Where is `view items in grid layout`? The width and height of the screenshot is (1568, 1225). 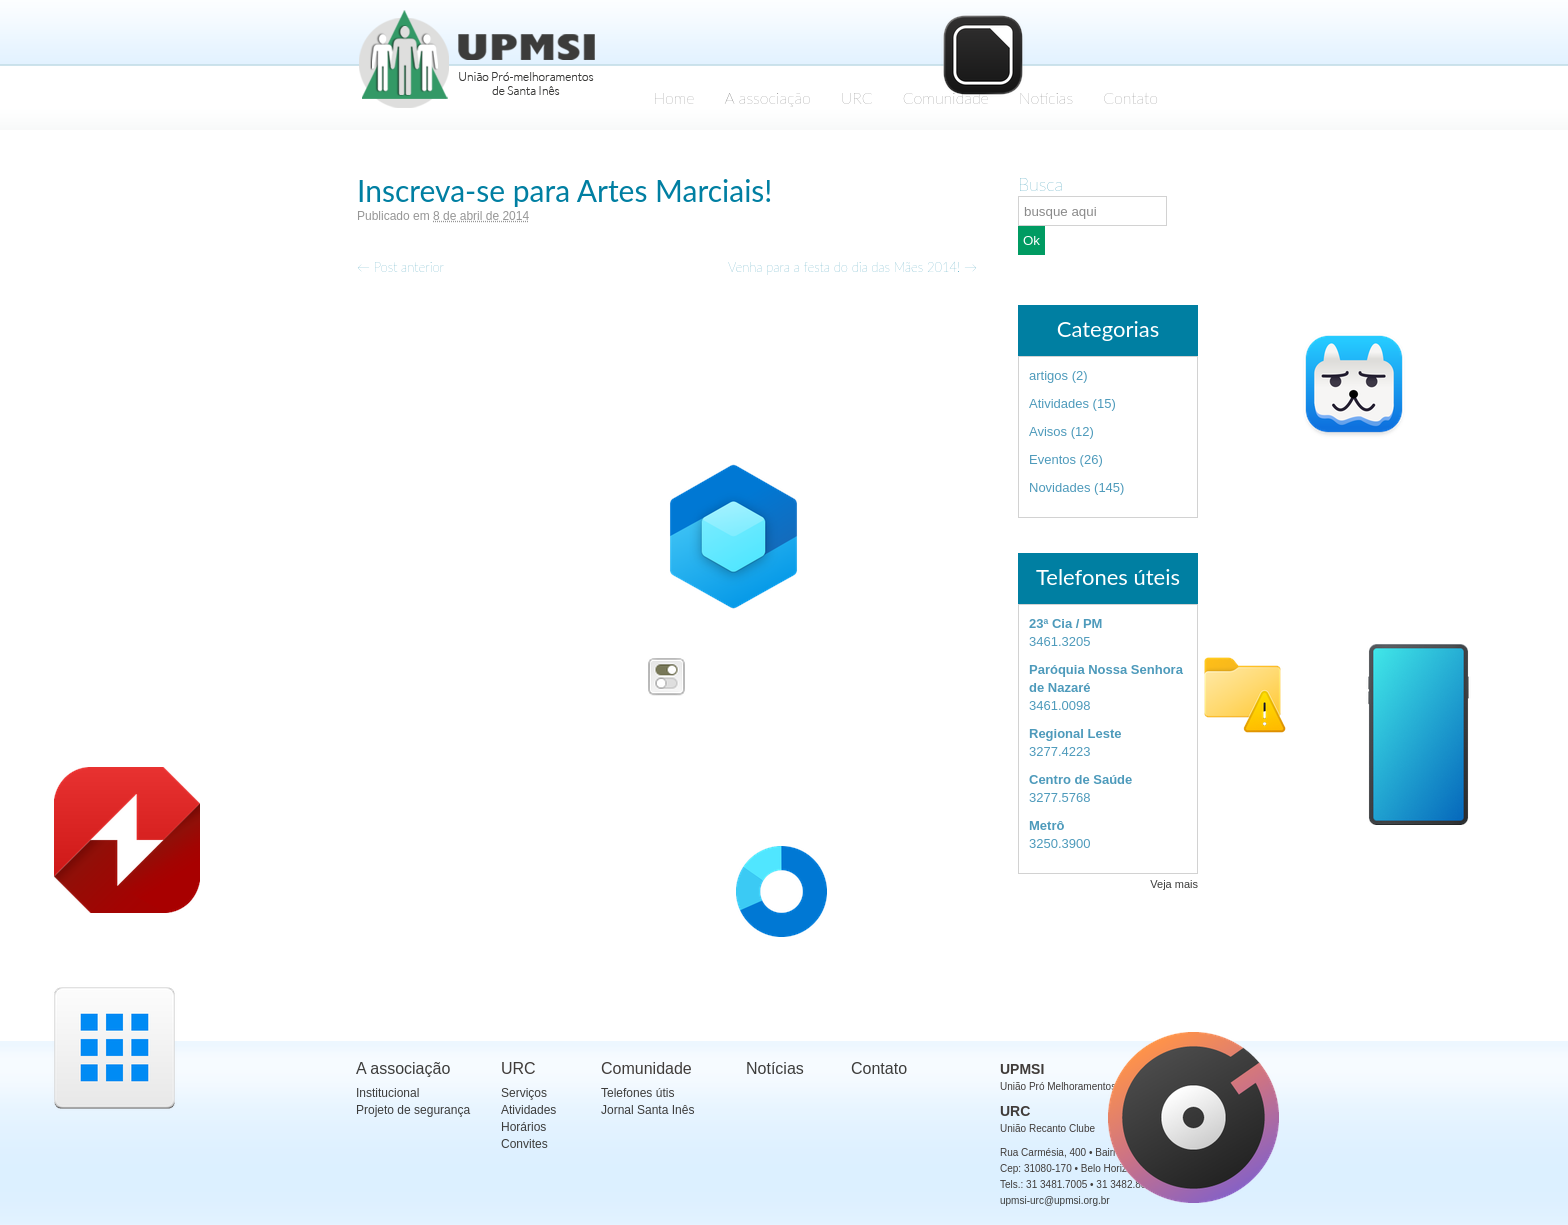 view items in grid layout is located at coordinates (114, 1047).